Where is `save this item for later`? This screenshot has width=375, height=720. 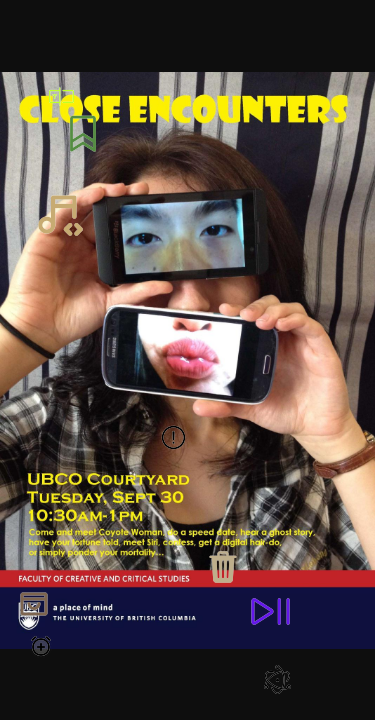
save this item for later is located at coordinates (83, 133).